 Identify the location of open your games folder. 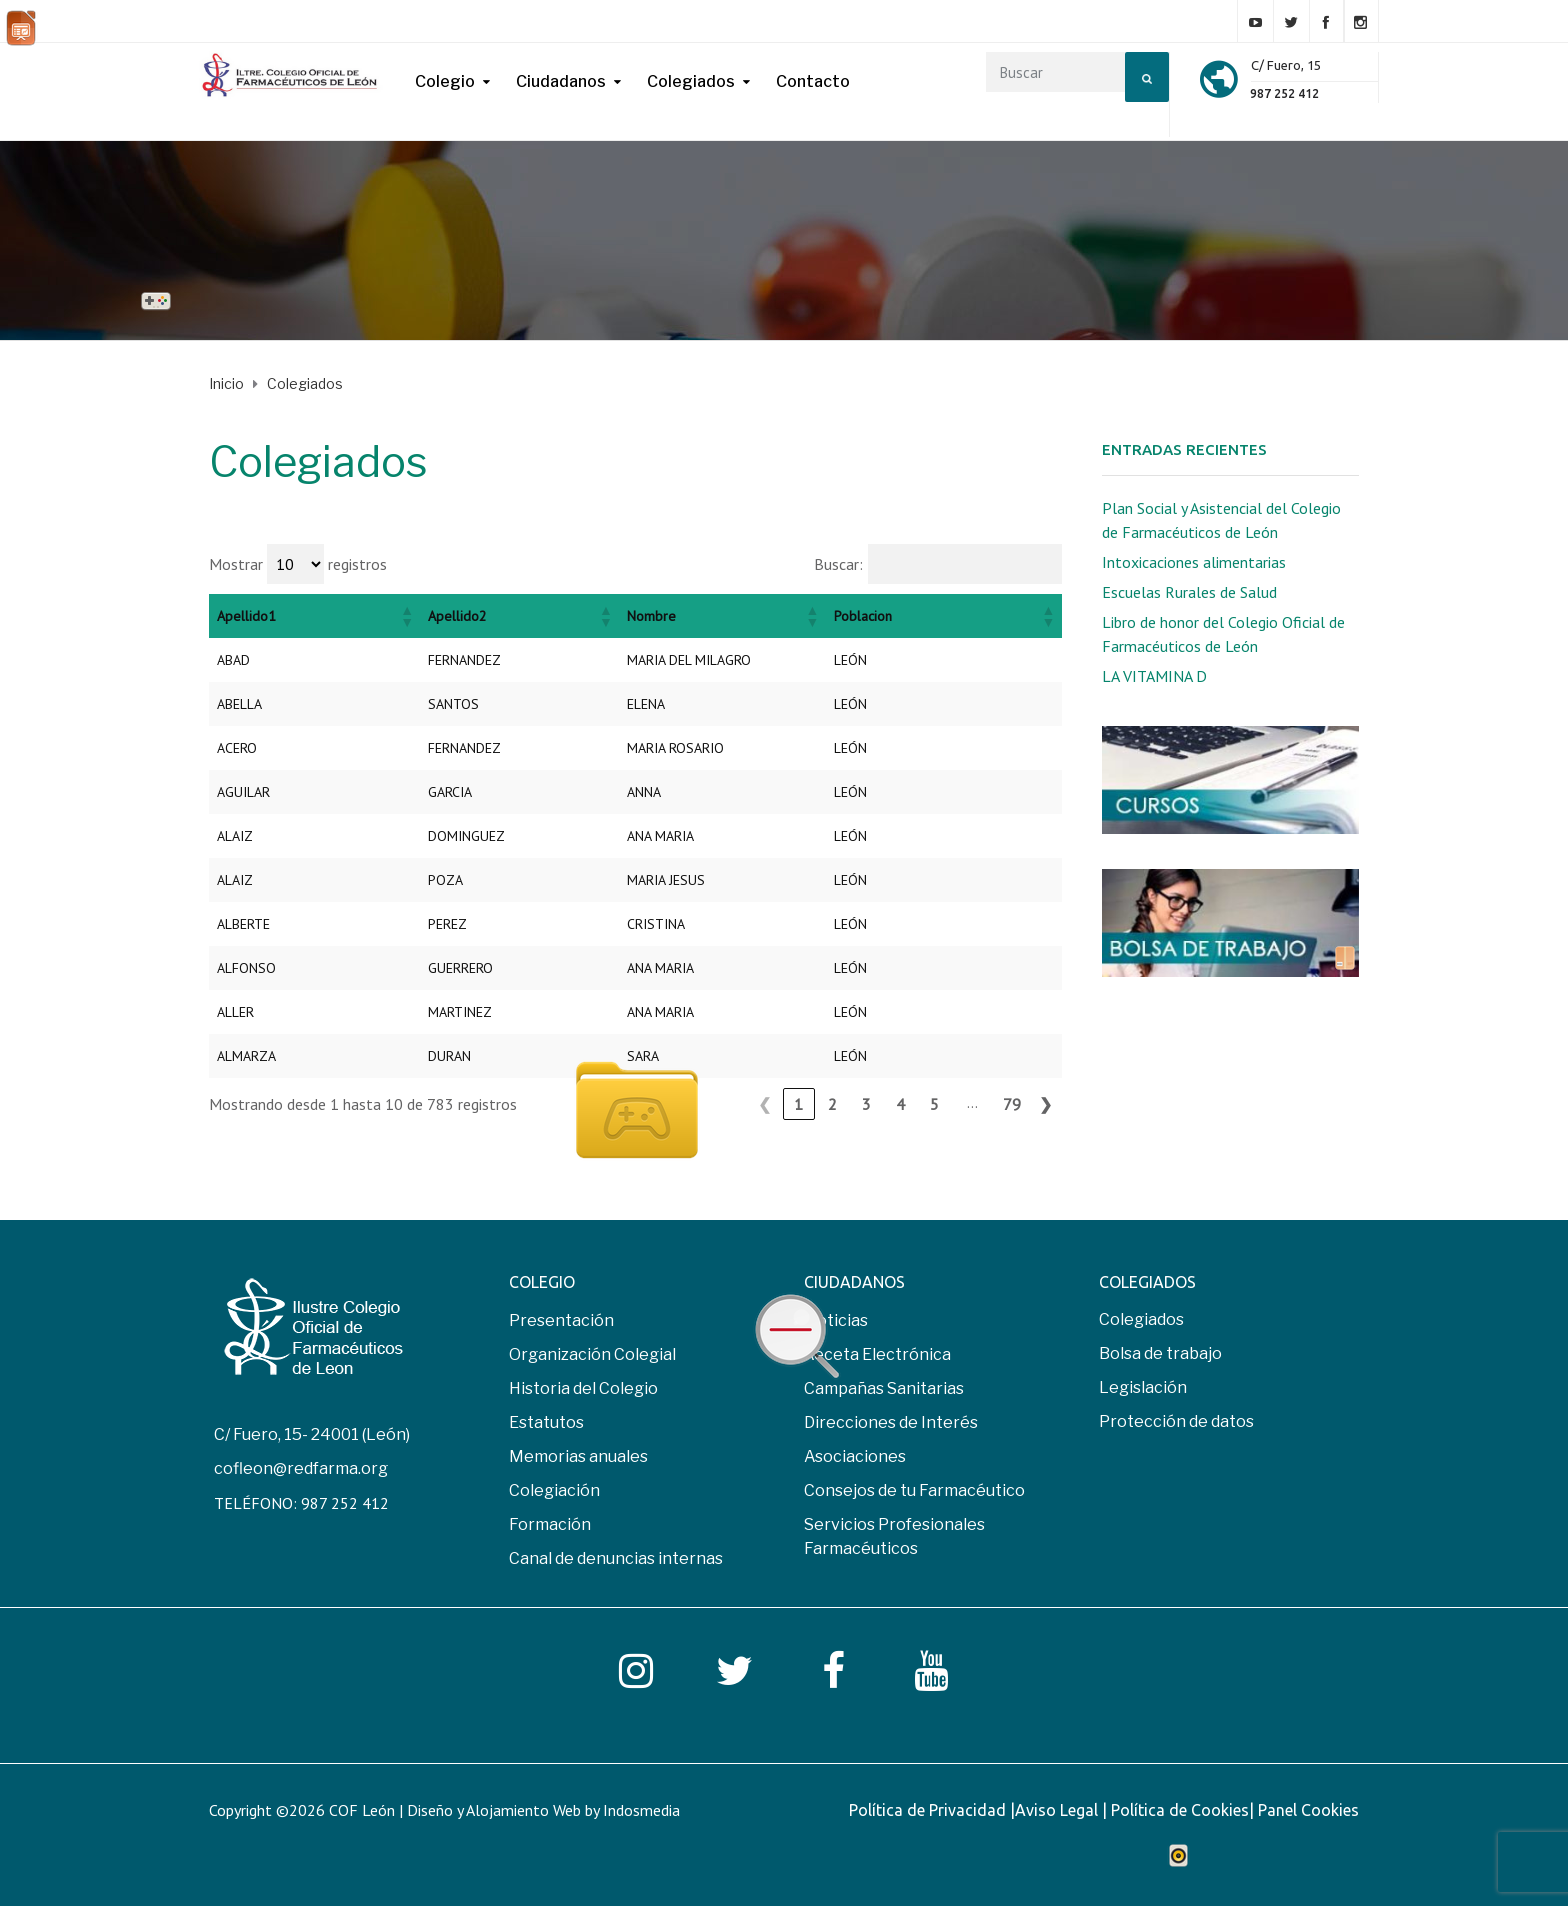
(637, 1110).